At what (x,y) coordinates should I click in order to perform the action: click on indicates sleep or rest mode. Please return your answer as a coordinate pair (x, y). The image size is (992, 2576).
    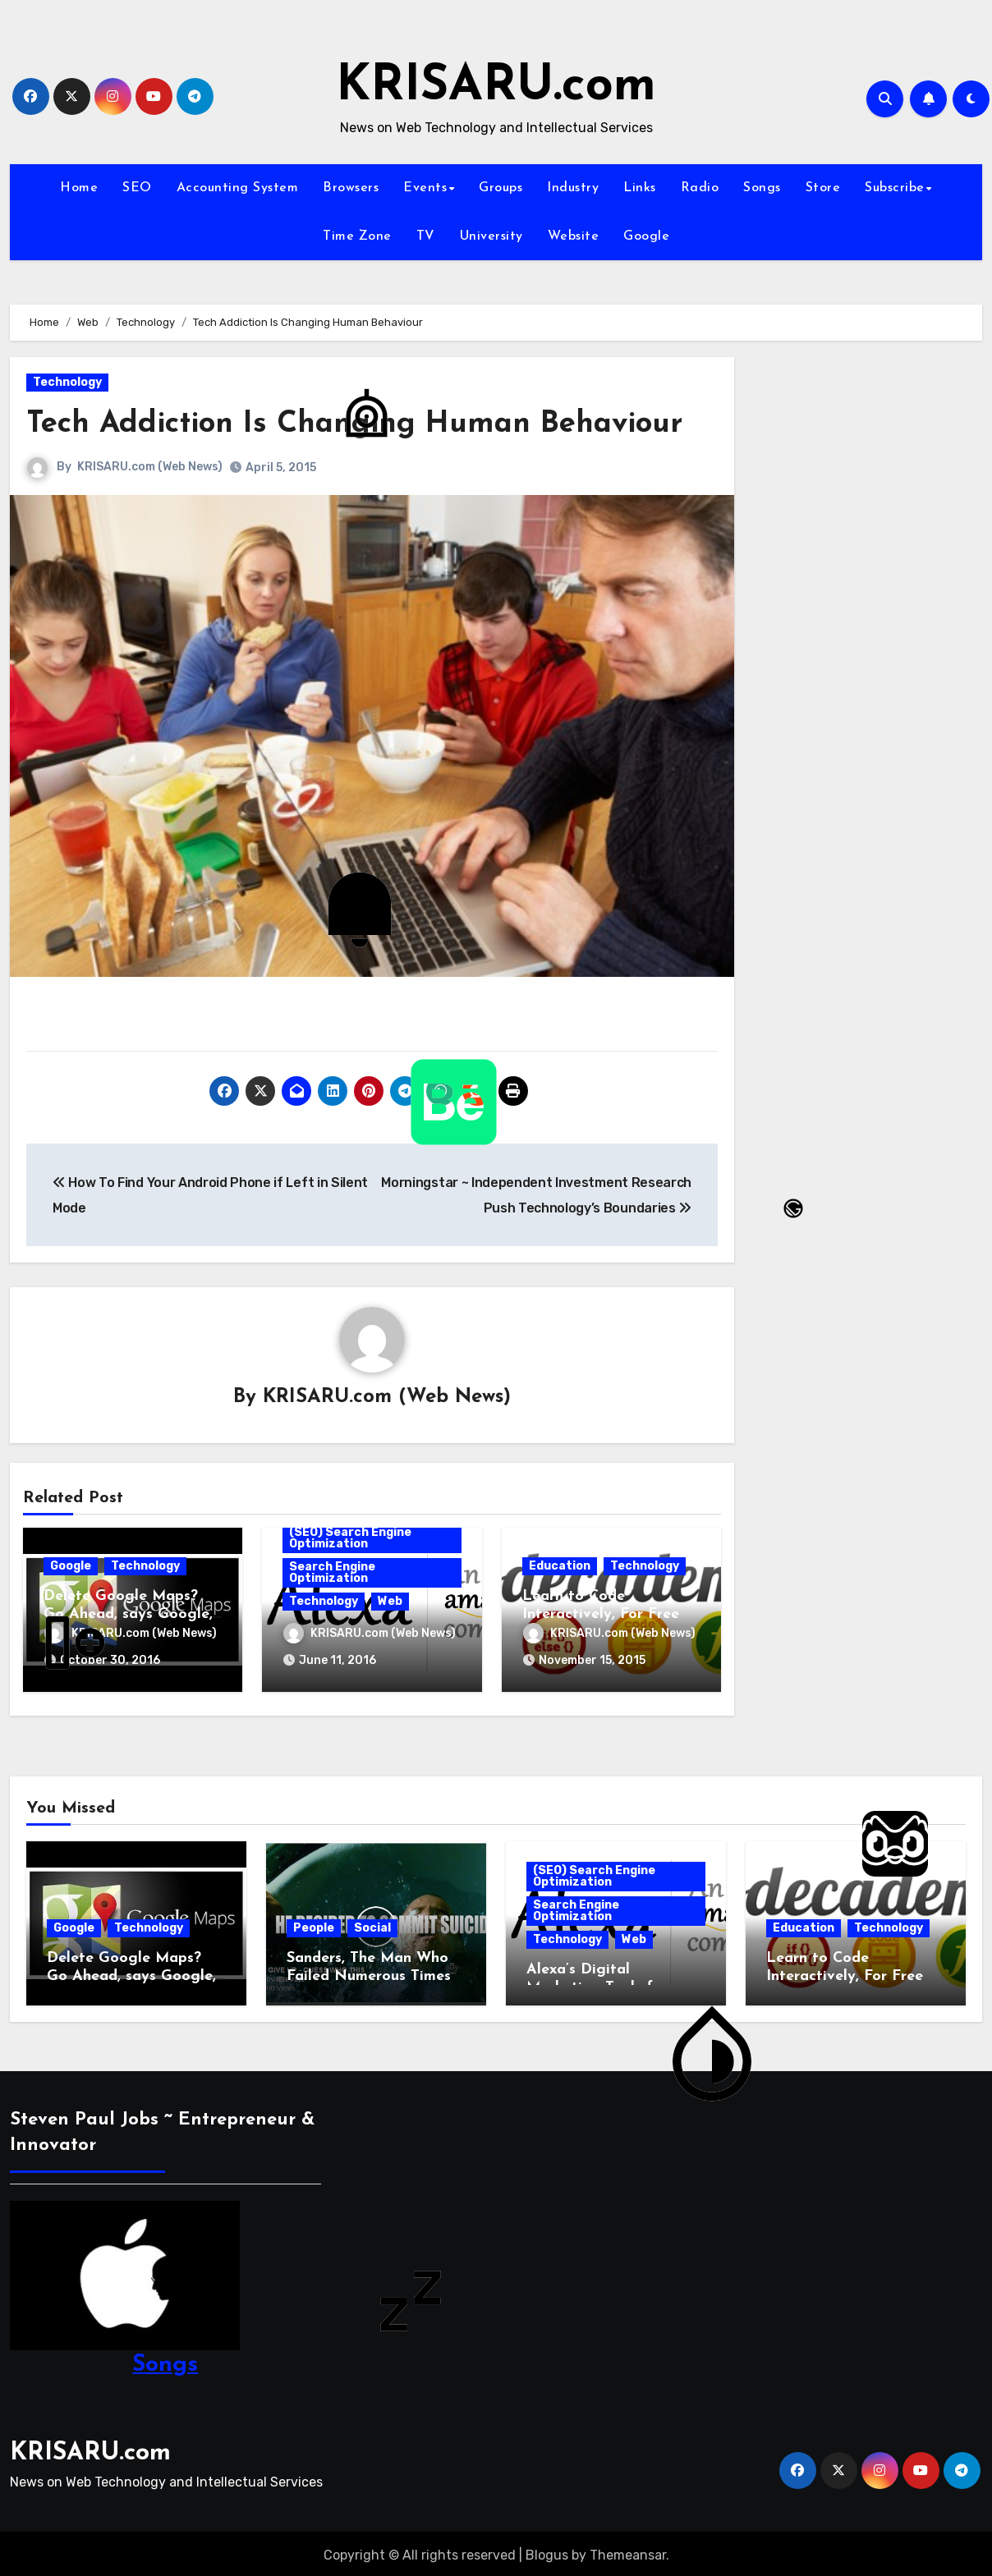
    Looking at the image, I should click on (411, 2301).